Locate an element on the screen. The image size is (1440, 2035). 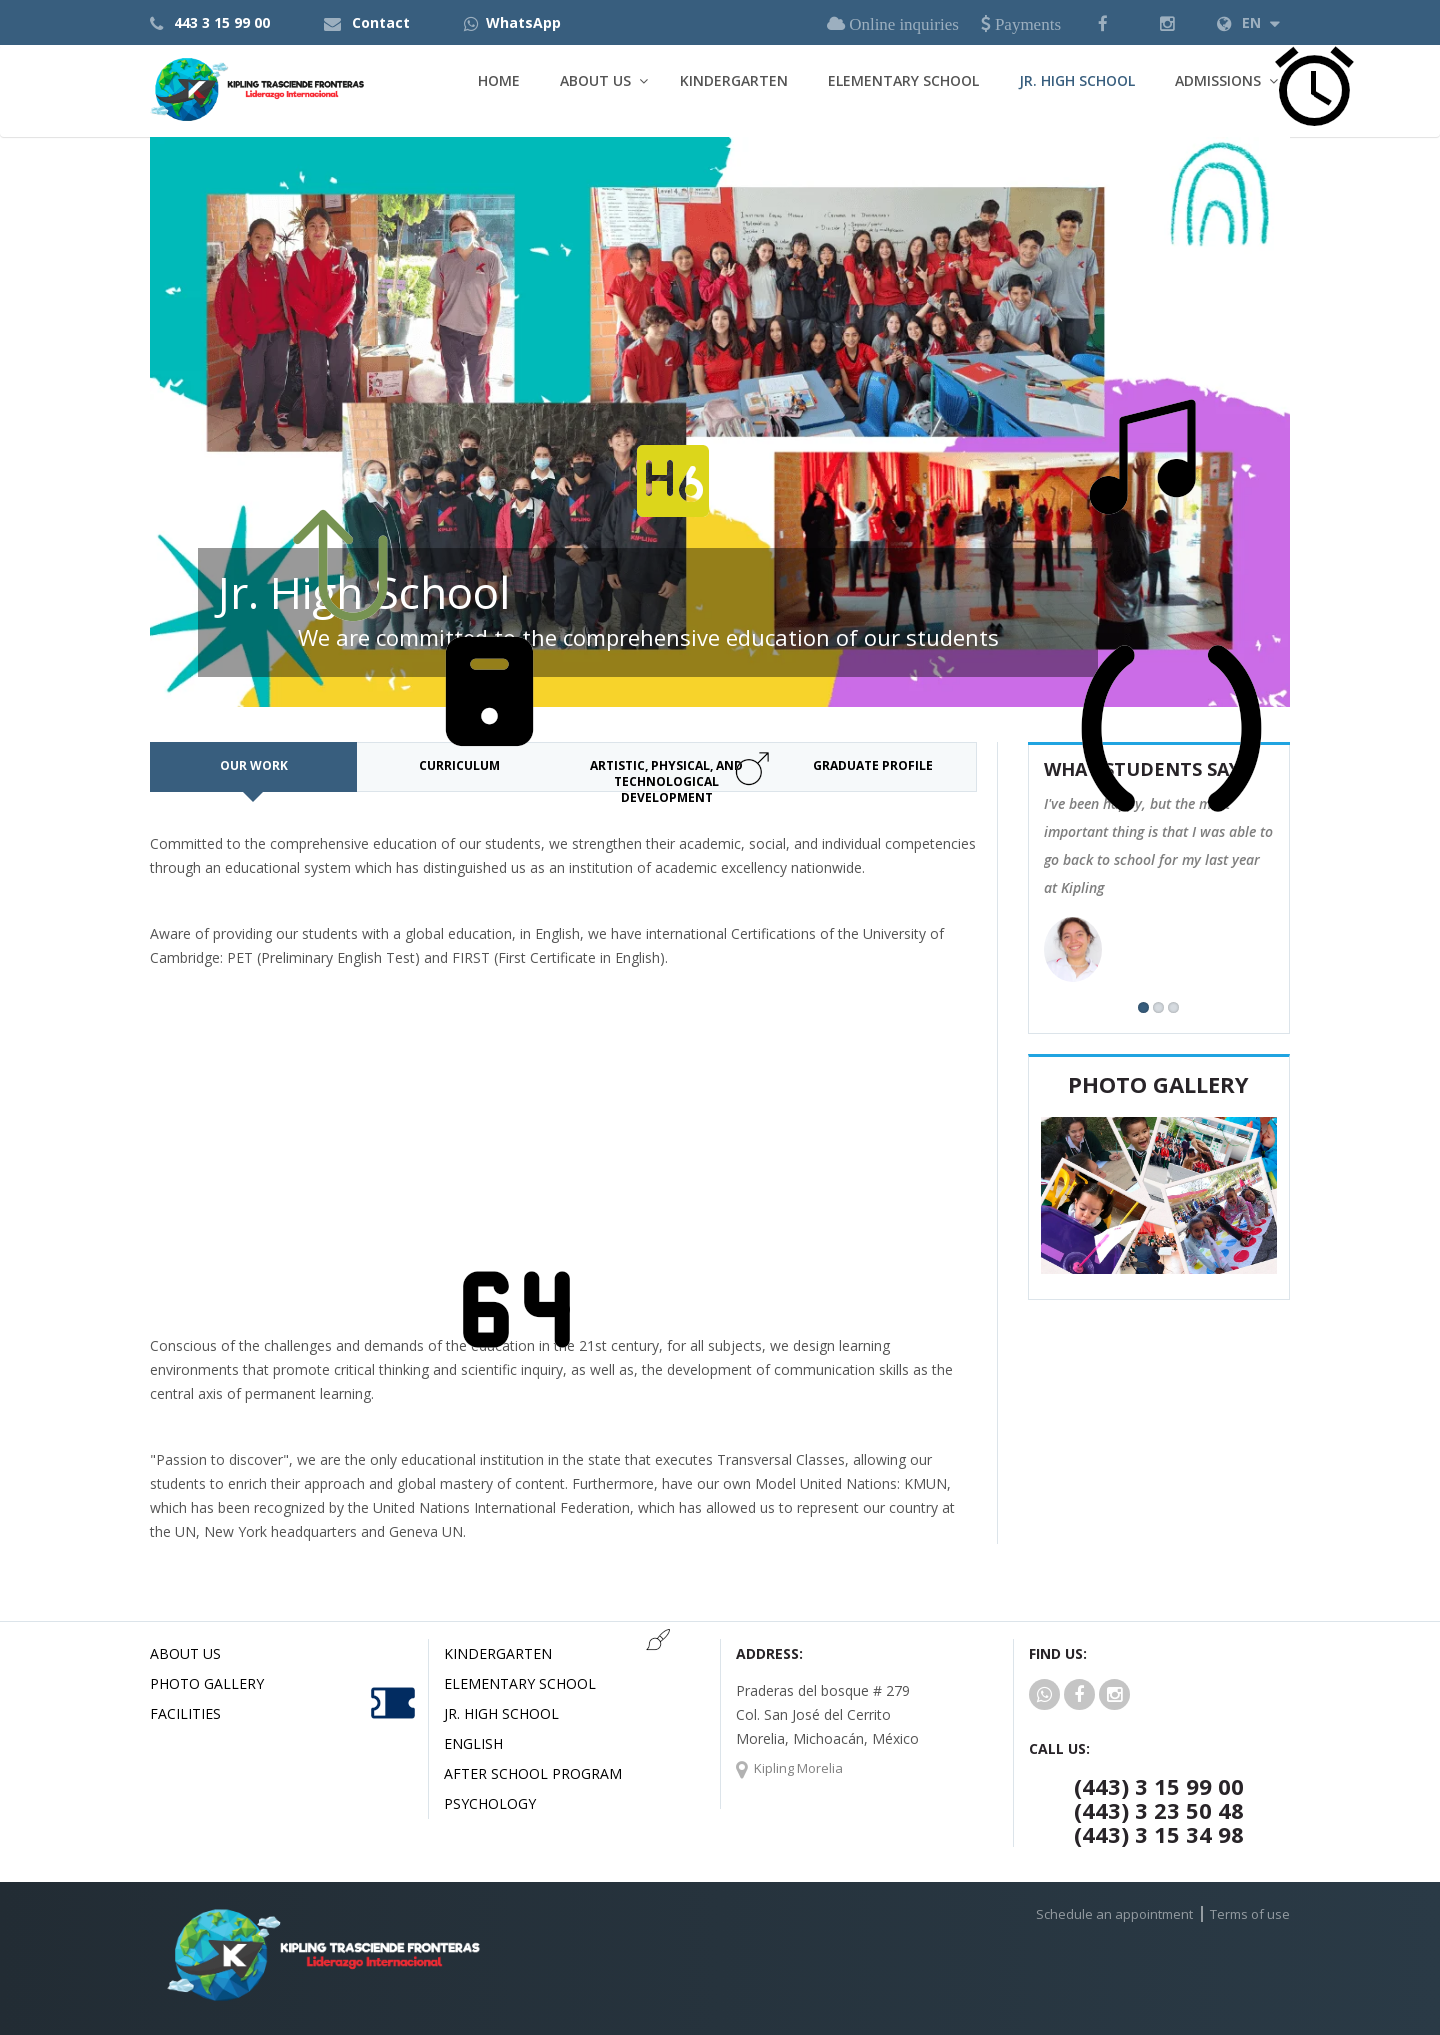
undo or go back to previous state is located at coordinates (344, 565).